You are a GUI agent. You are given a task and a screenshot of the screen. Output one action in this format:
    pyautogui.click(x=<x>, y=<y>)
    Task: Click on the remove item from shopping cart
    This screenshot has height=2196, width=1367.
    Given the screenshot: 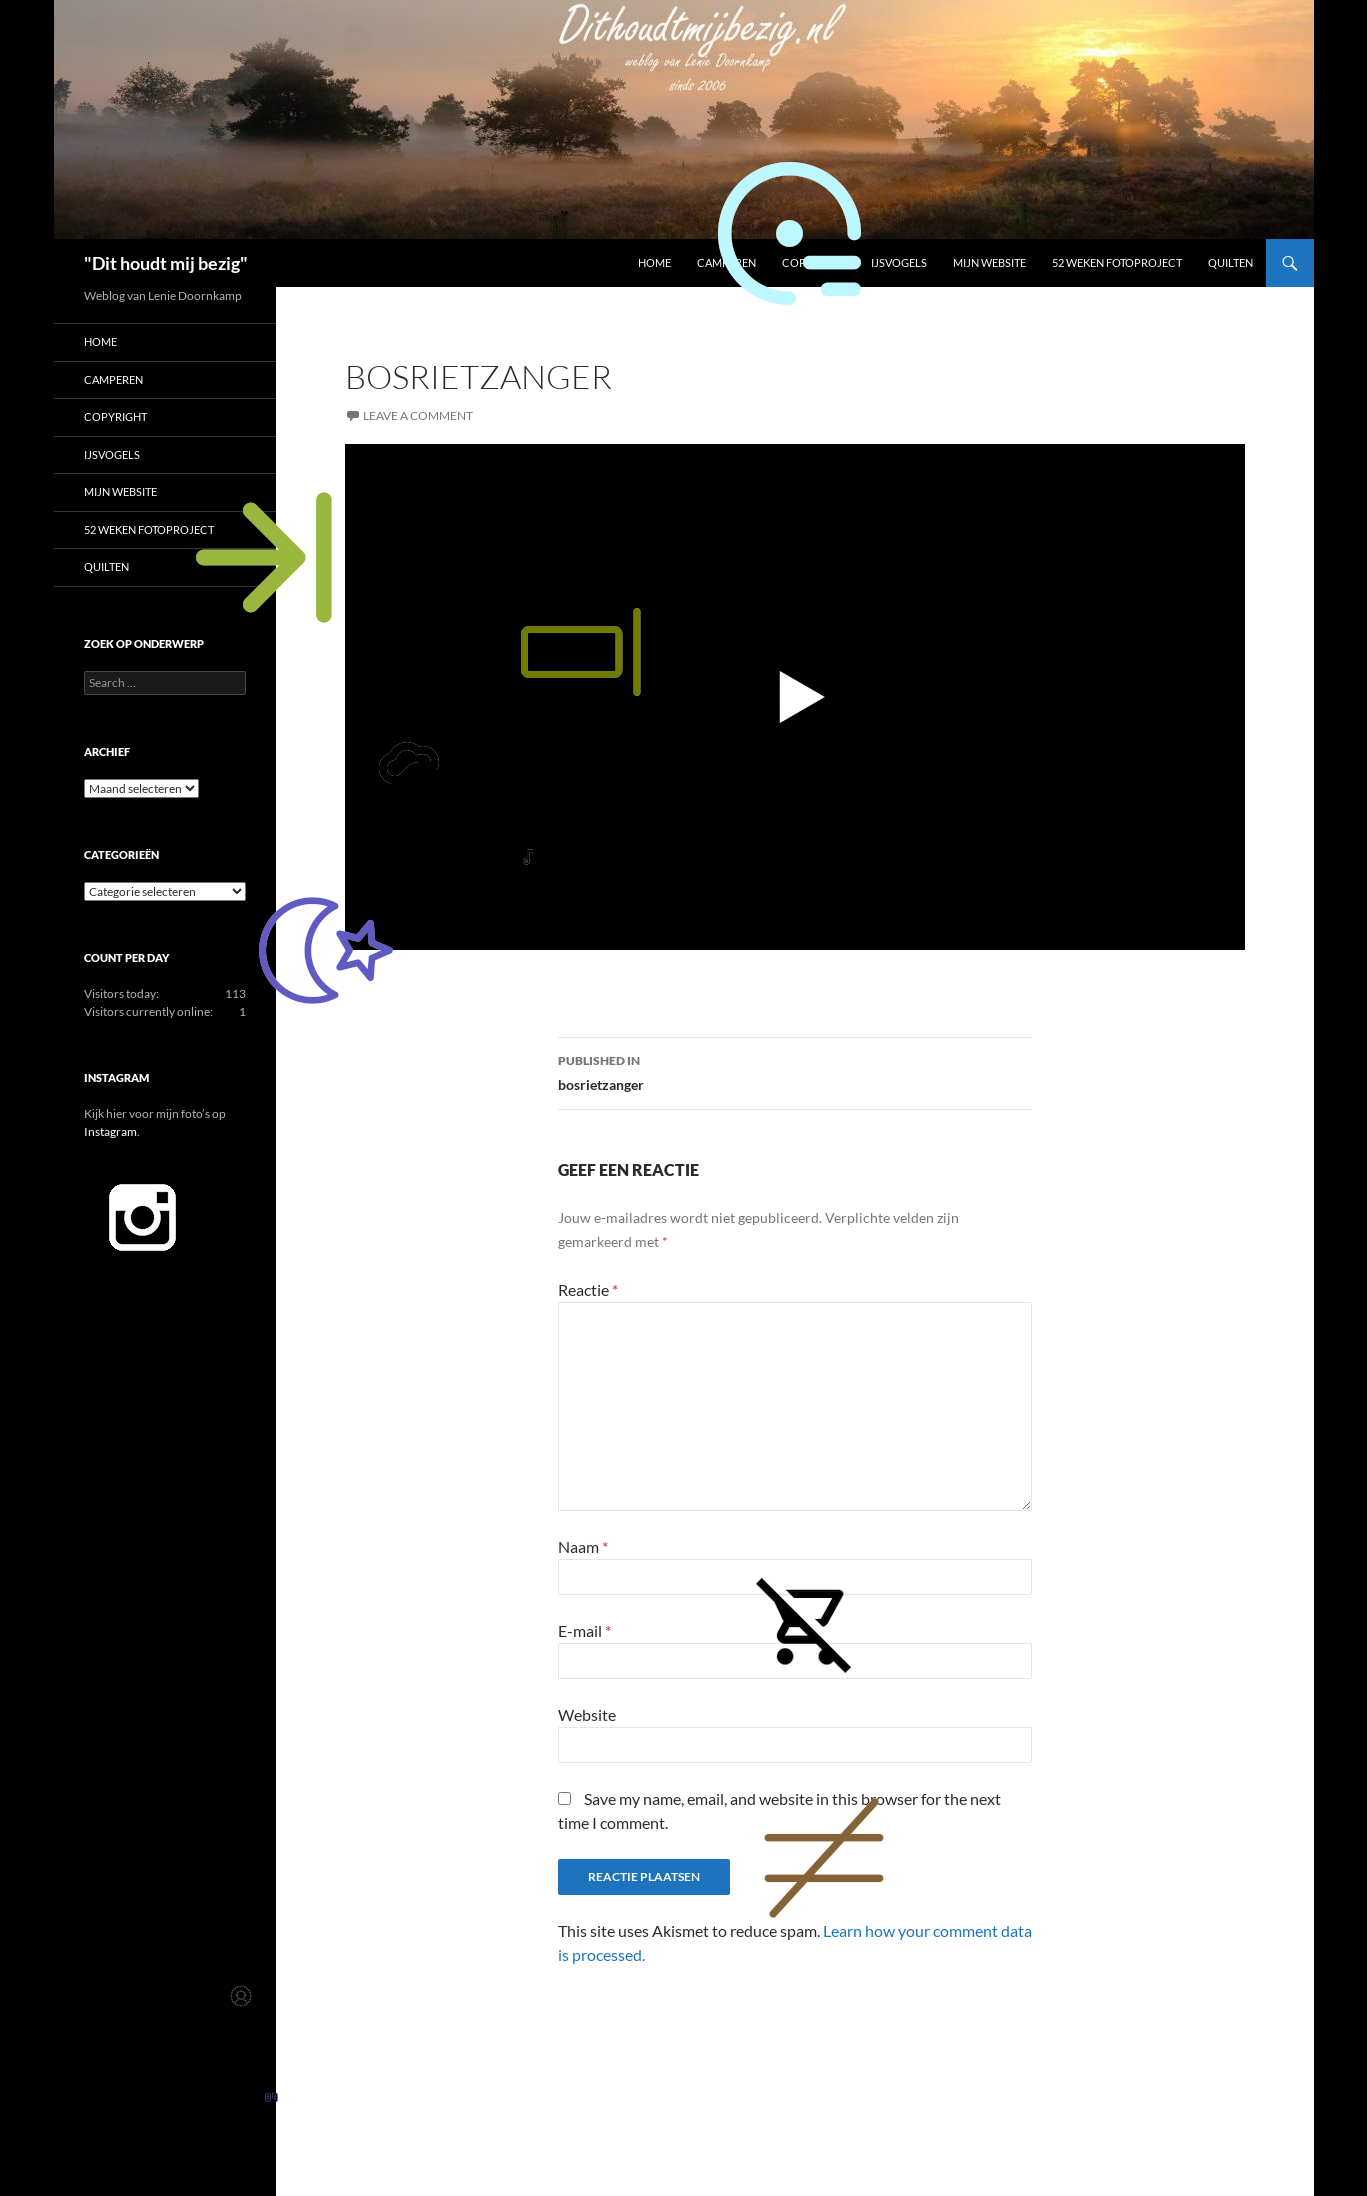 What is the action you would take?
    pyautogui.click(x=806, y=1623)
    